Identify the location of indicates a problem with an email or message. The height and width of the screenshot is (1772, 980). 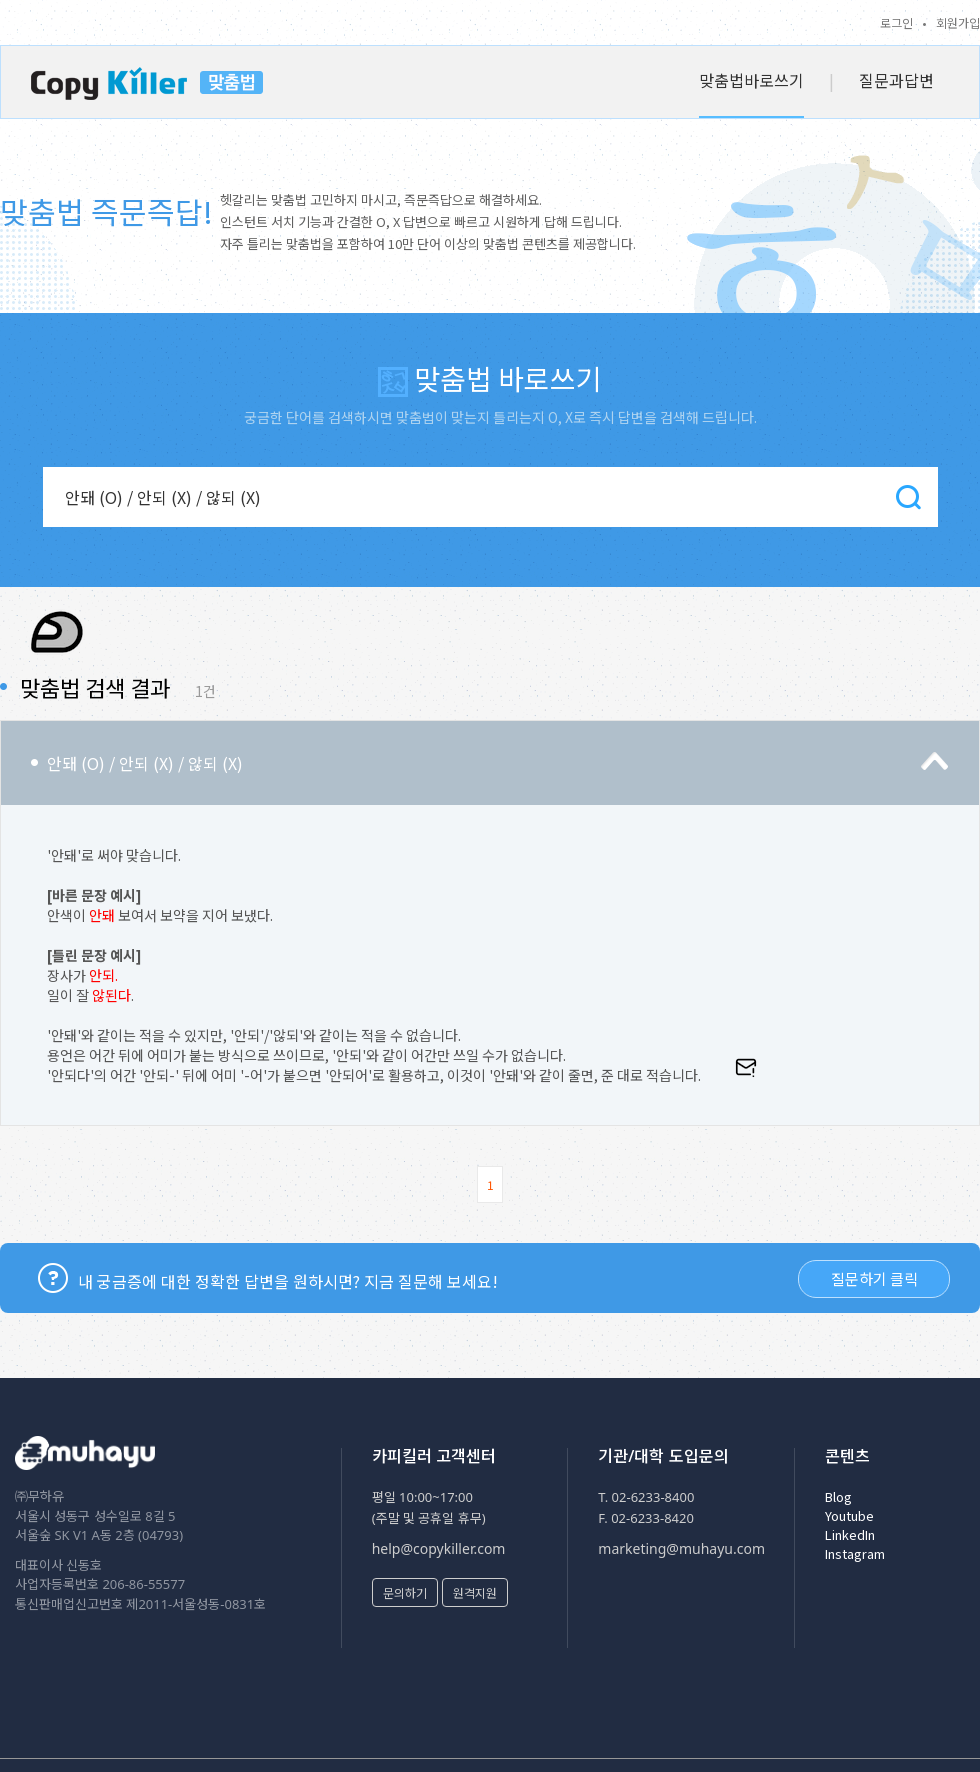
(746, 1067).